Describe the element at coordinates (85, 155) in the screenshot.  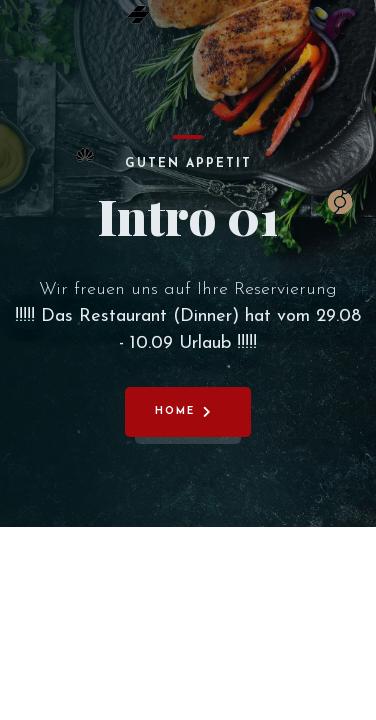
I see `Huawei brand logo` at that location.